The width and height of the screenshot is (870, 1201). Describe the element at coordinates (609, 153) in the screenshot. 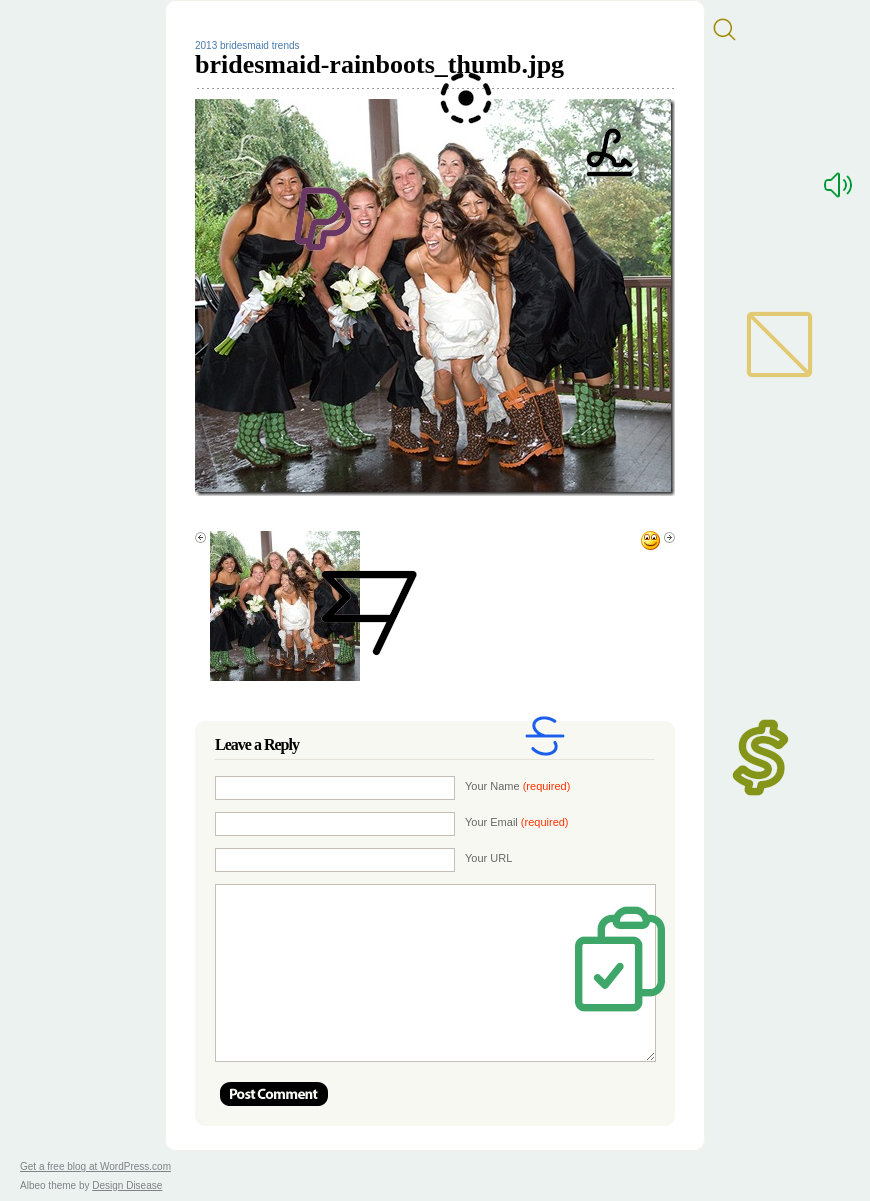

I see `add your signature to a document` at that location.